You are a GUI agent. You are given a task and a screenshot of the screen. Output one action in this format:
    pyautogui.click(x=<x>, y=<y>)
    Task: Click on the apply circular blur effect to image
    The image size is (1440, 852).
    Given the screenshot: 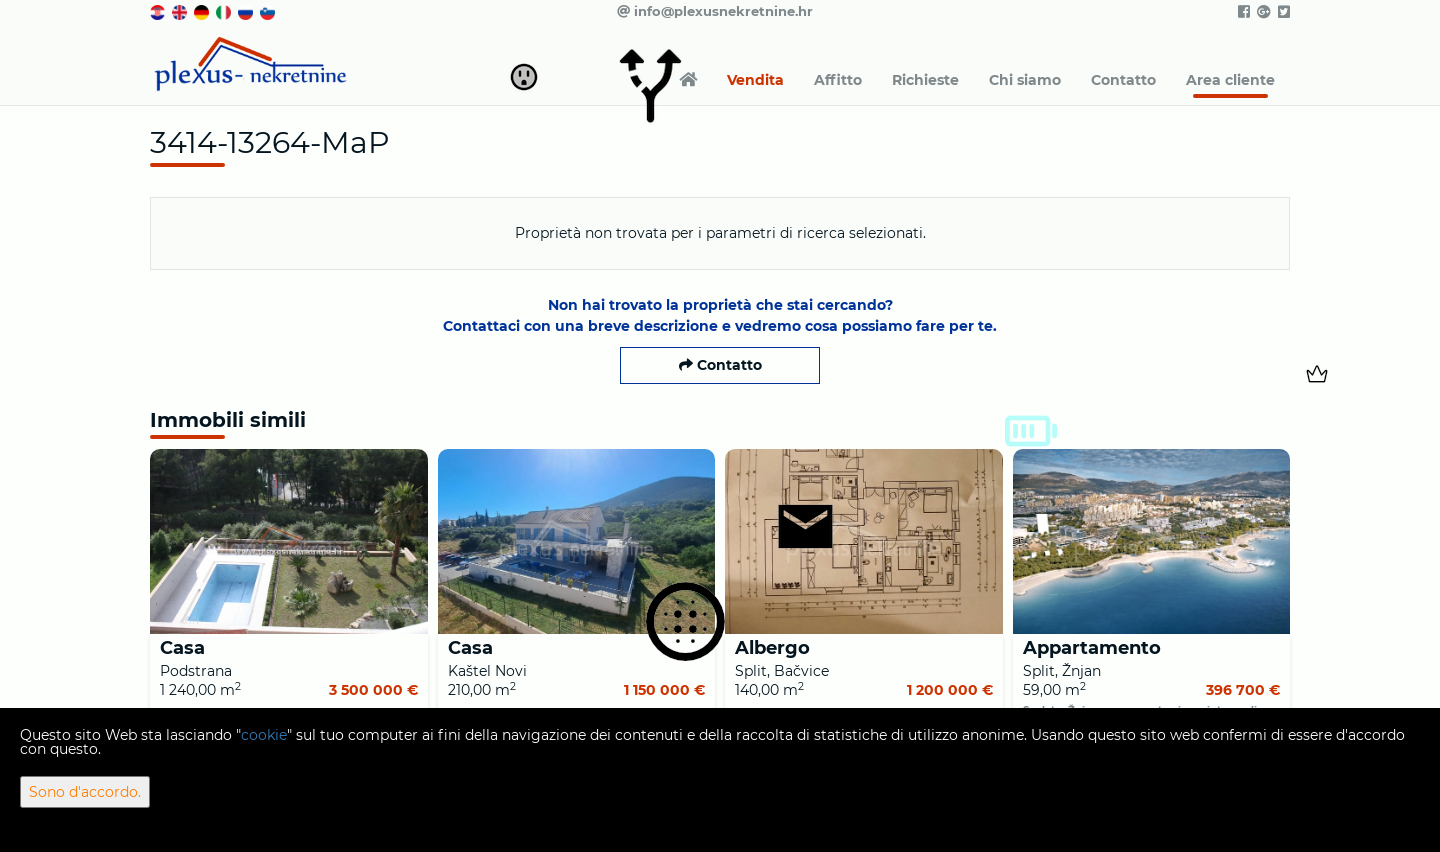 What is the action you would take?
    pyautogui.click(x=685, y=621)
    